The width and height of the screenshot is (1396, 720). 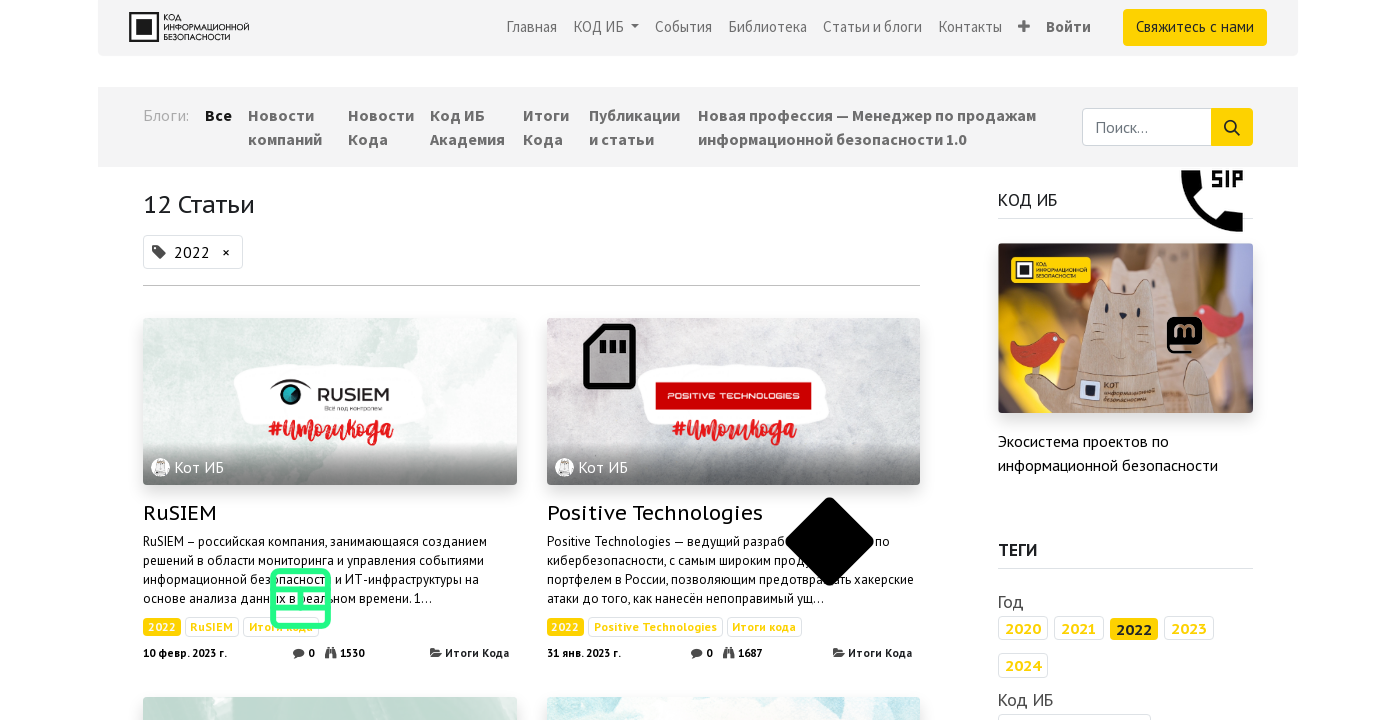 What do you see at coordinates (829, 541) in the screenshot?
I see `indicates premium or luxury status` at bounding box center [829, 541].